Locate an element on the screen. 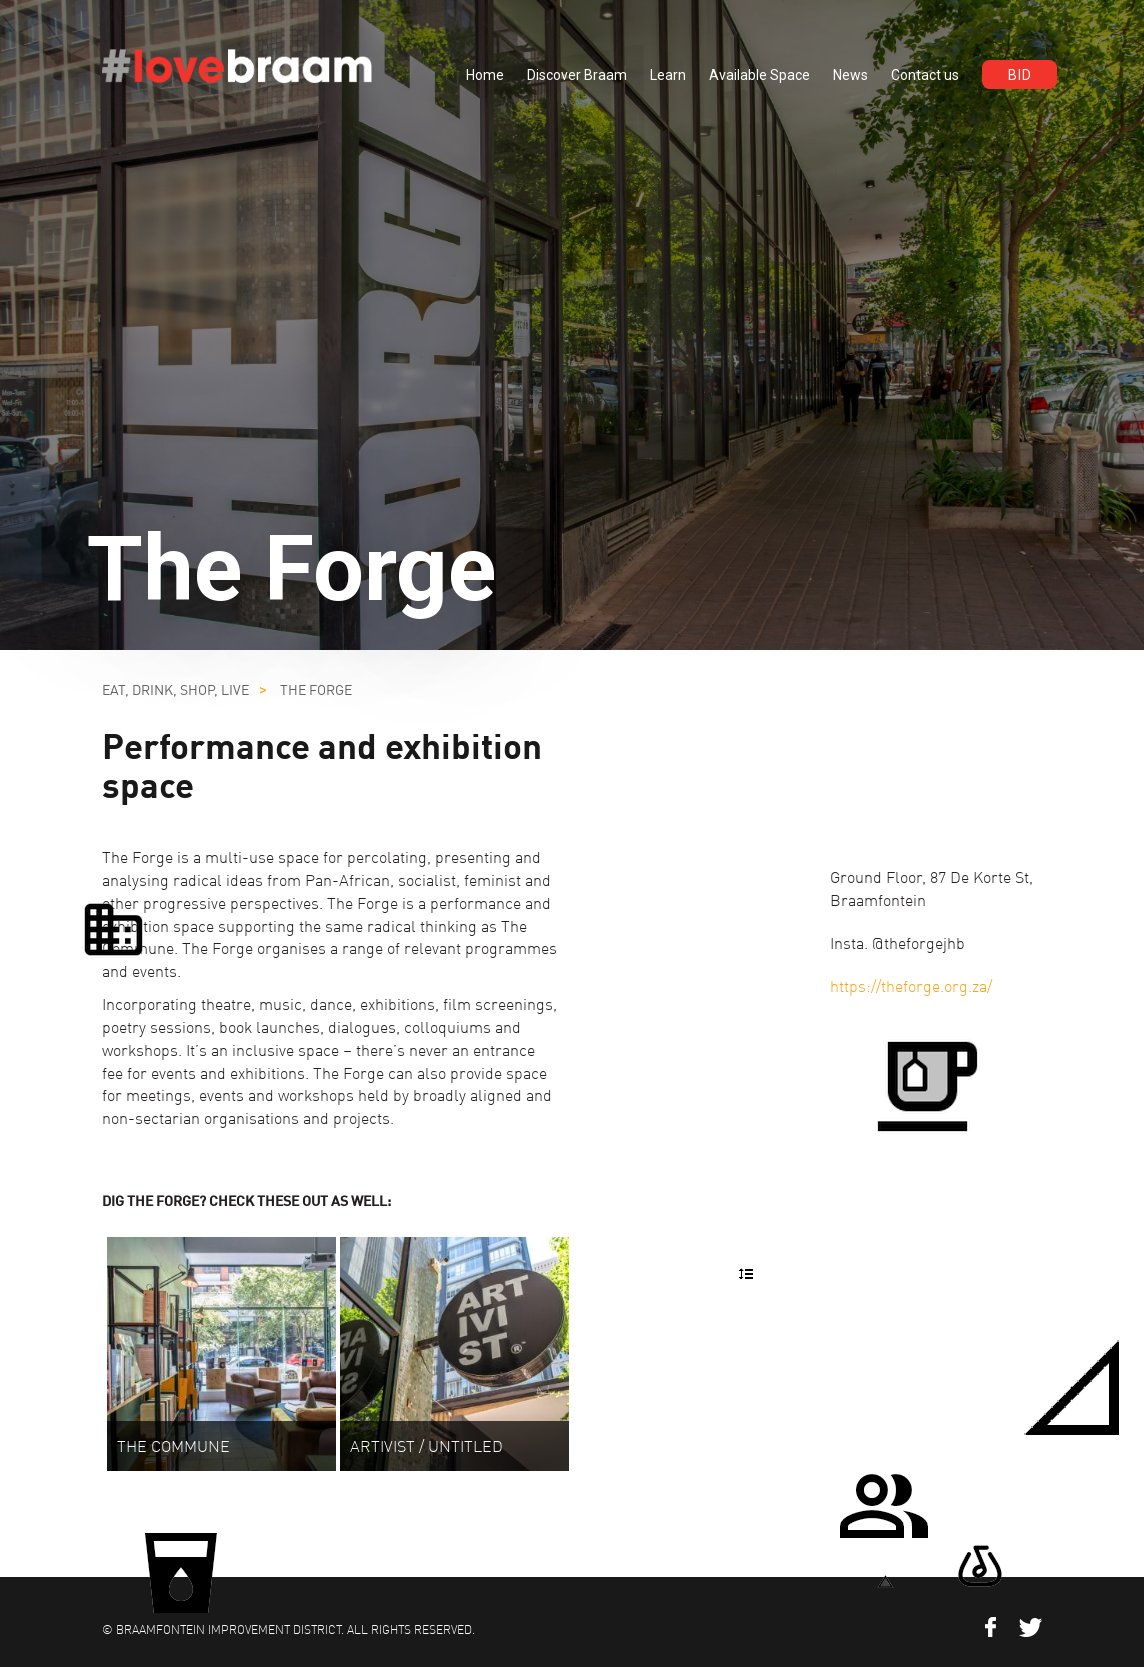 The height and width of the screenshot is (1667, 1144). find nearby drink or beverage locations is located at coordinates (181, 1573).